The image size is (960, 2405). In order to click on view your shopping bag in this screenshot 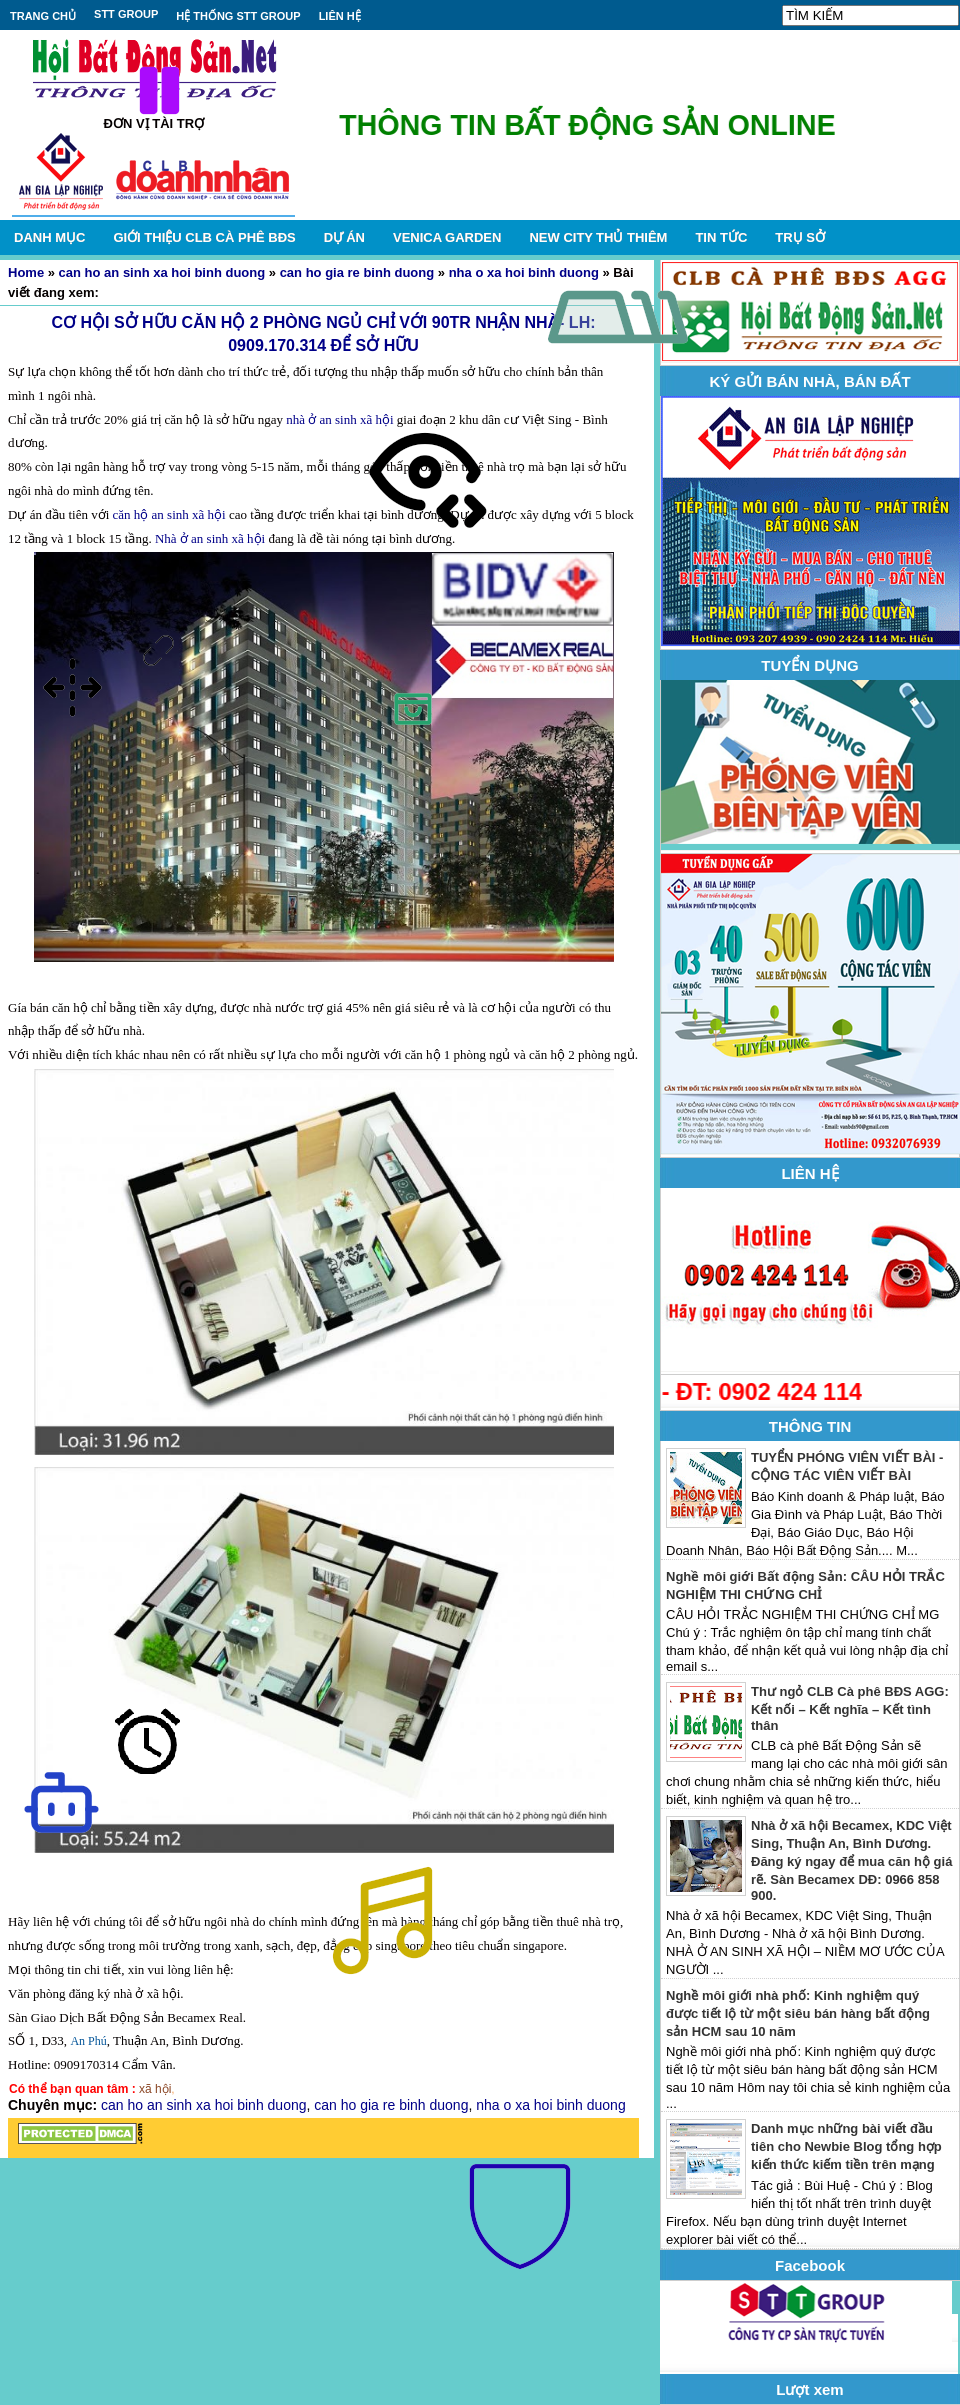, I will do `click(413, 709)`.